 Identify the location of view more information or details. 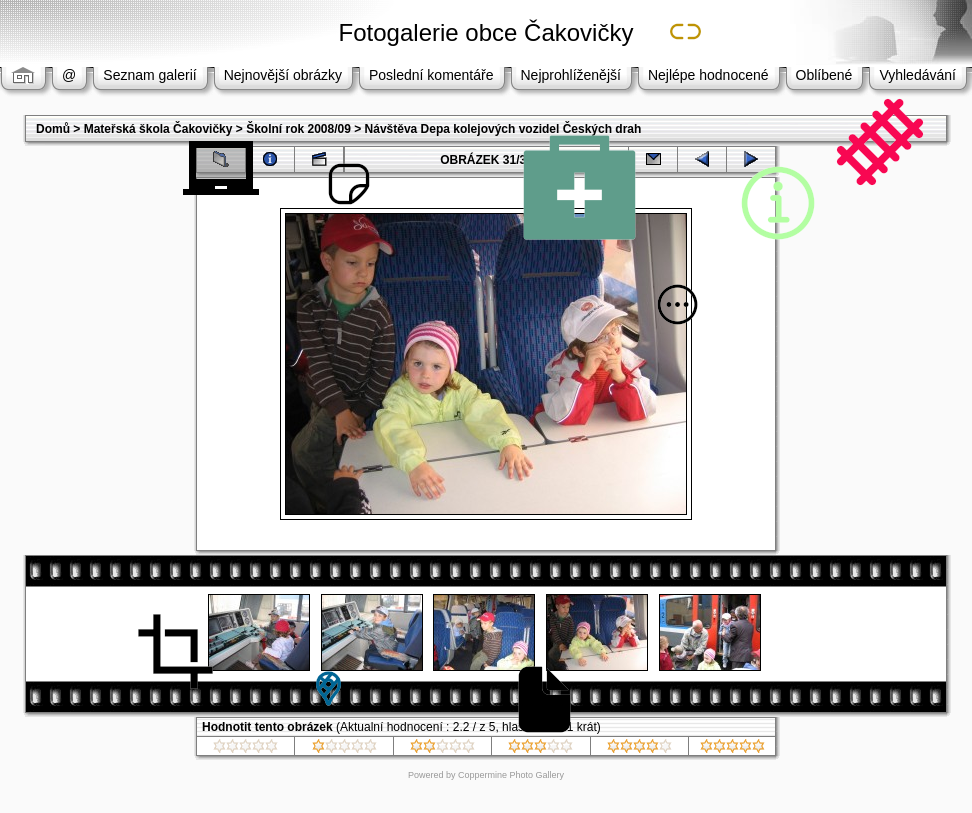
(779, 204).